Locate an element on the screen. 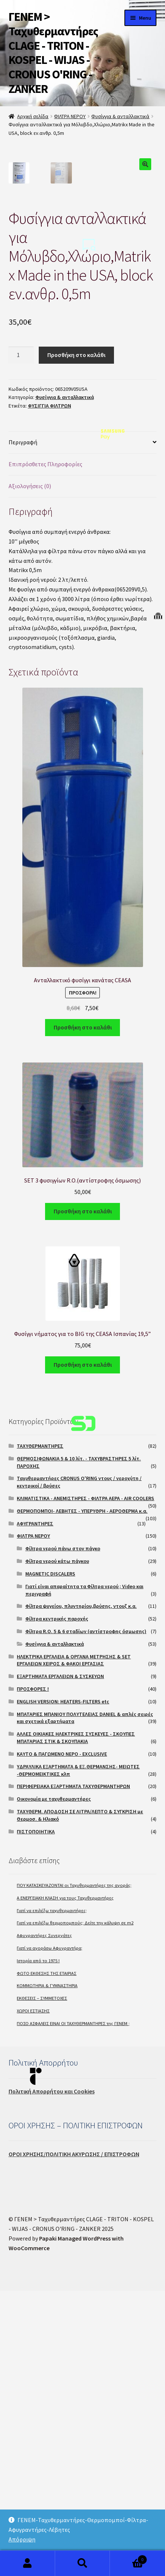 This screenshot has height=2576, width=165. open inkdrop markdown note-taking app is located at coordinates (74, 1260).